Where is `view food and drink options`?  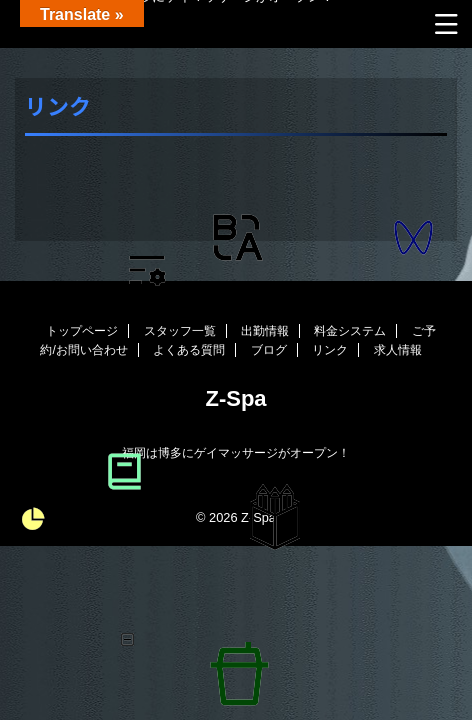
view food and drink options is located at coordinates (239, 676).